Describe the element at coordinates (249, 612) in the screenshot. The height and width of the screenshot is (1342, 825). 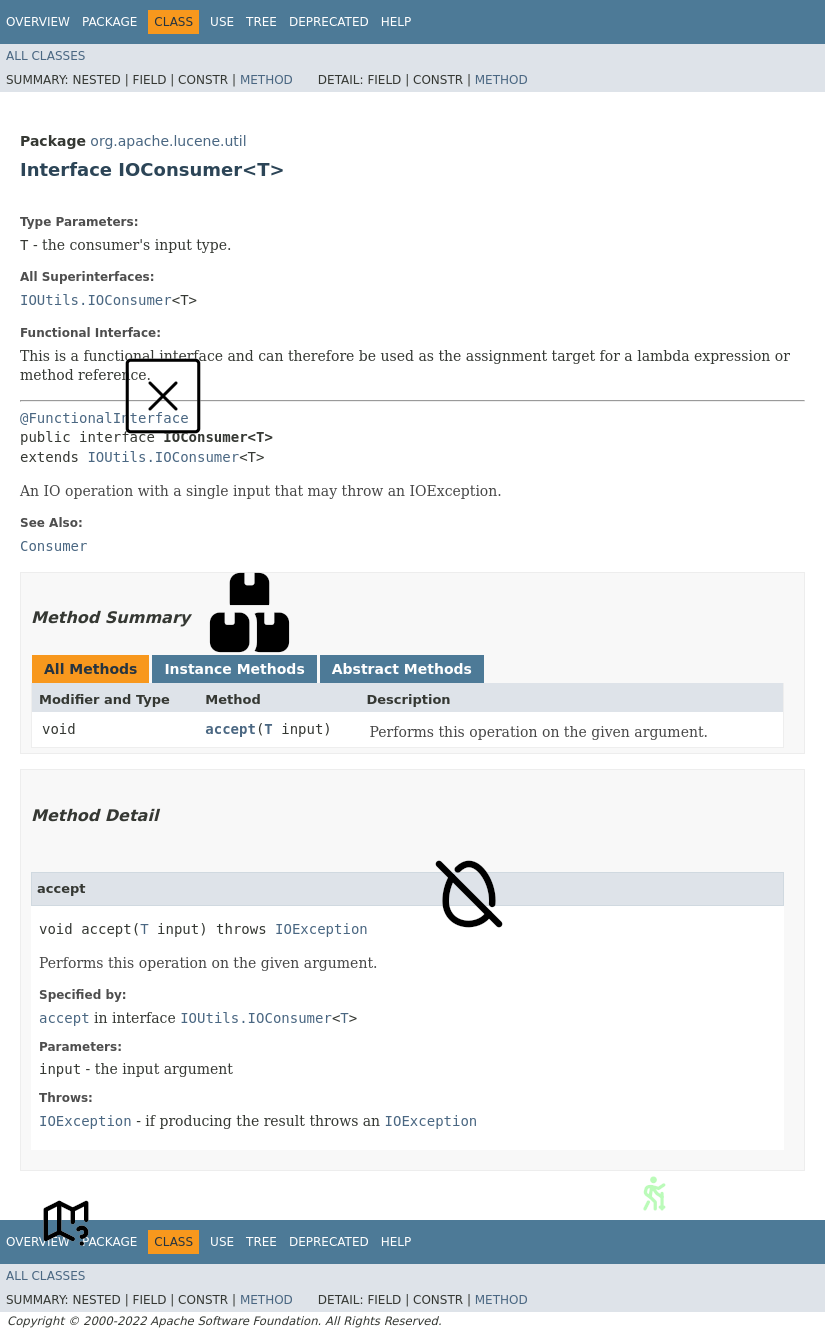
I see `view inventory or packages` at that location.